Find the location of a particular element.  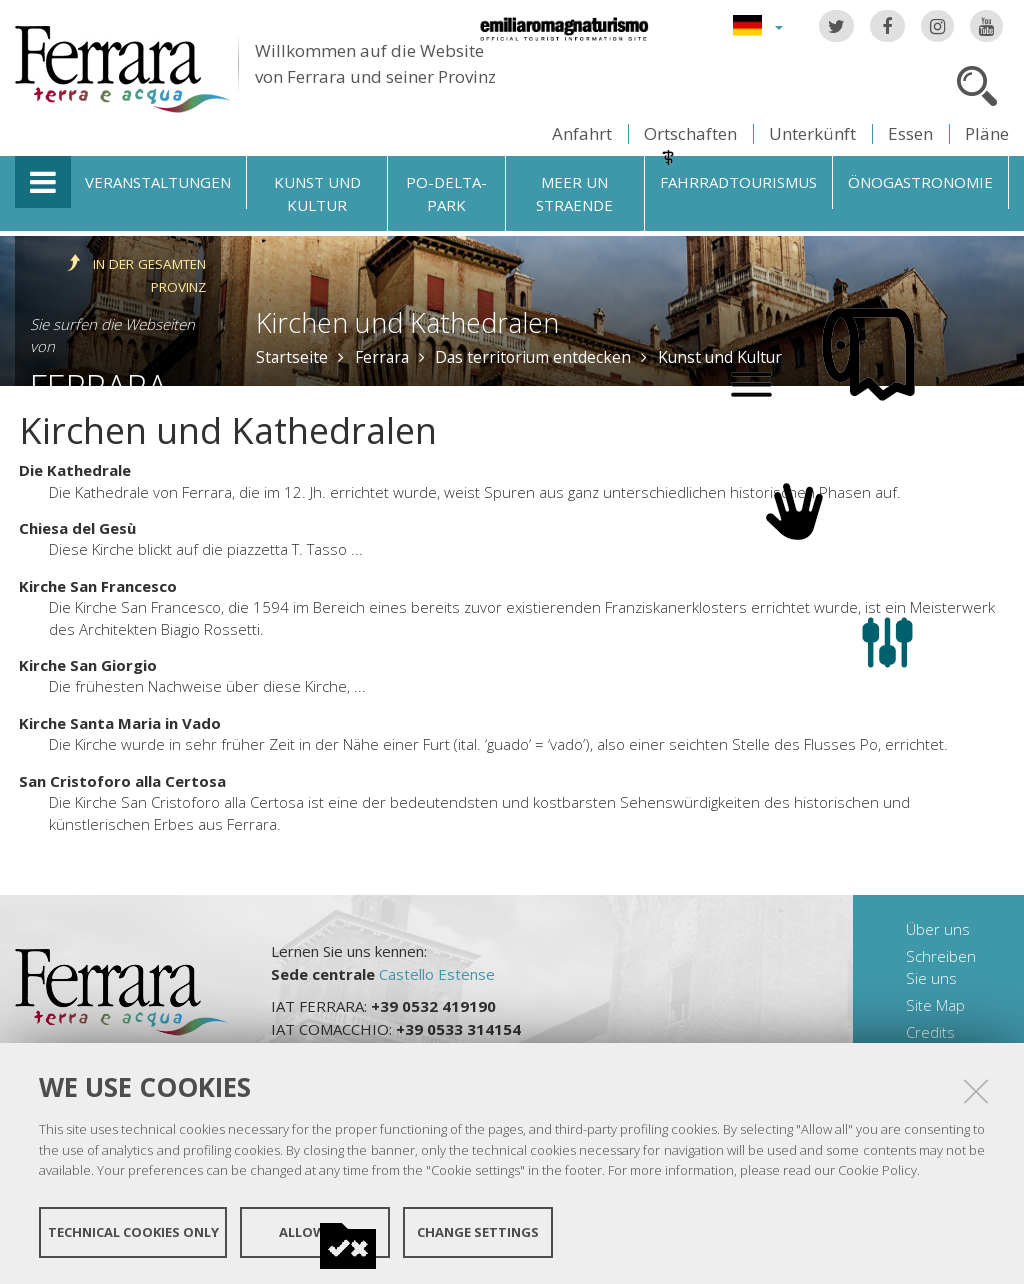

send a vulcan salute or "live long and prosper" greeting is located at coordinates (794, 511).